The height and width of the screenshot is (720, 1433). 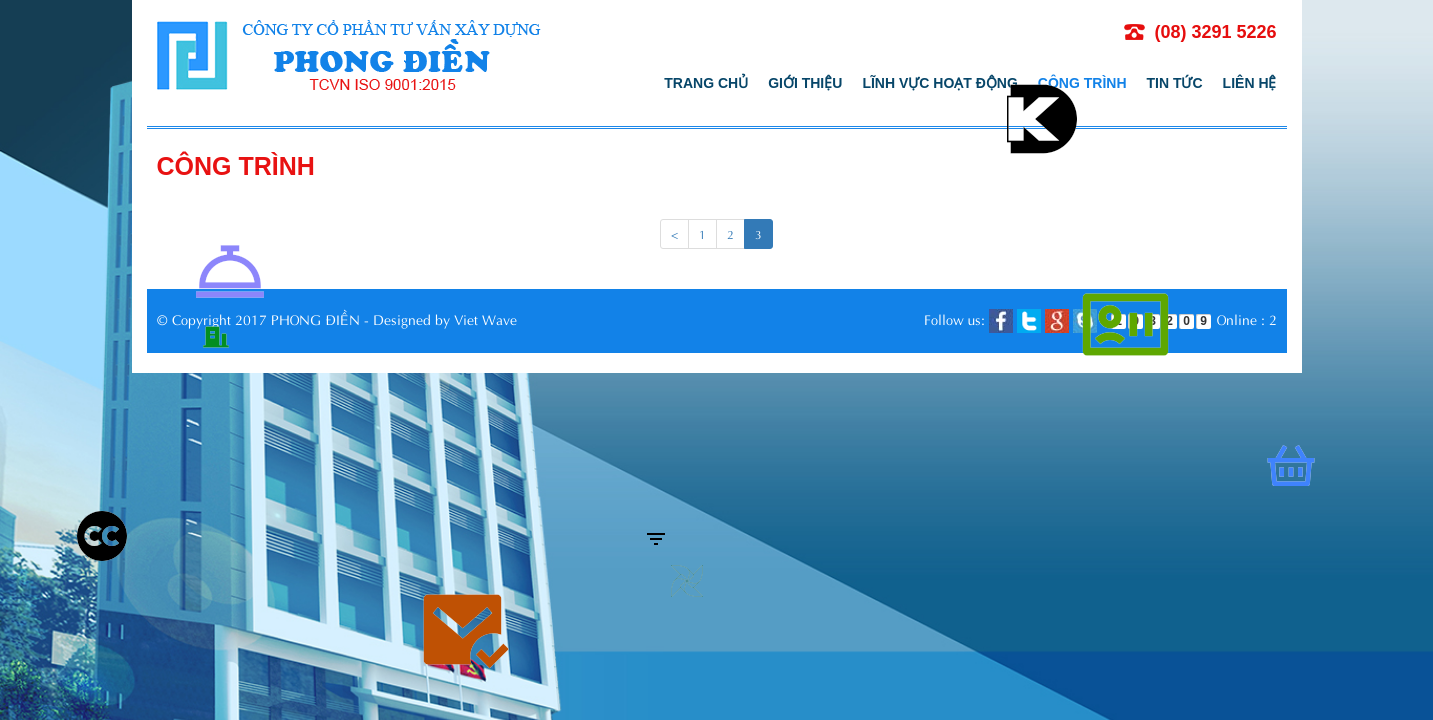 What do you see at coordinates (1125, 324) in the screenshot?
I see `pending pass or credential awaiting approval` at bounding box center [1125, 324].